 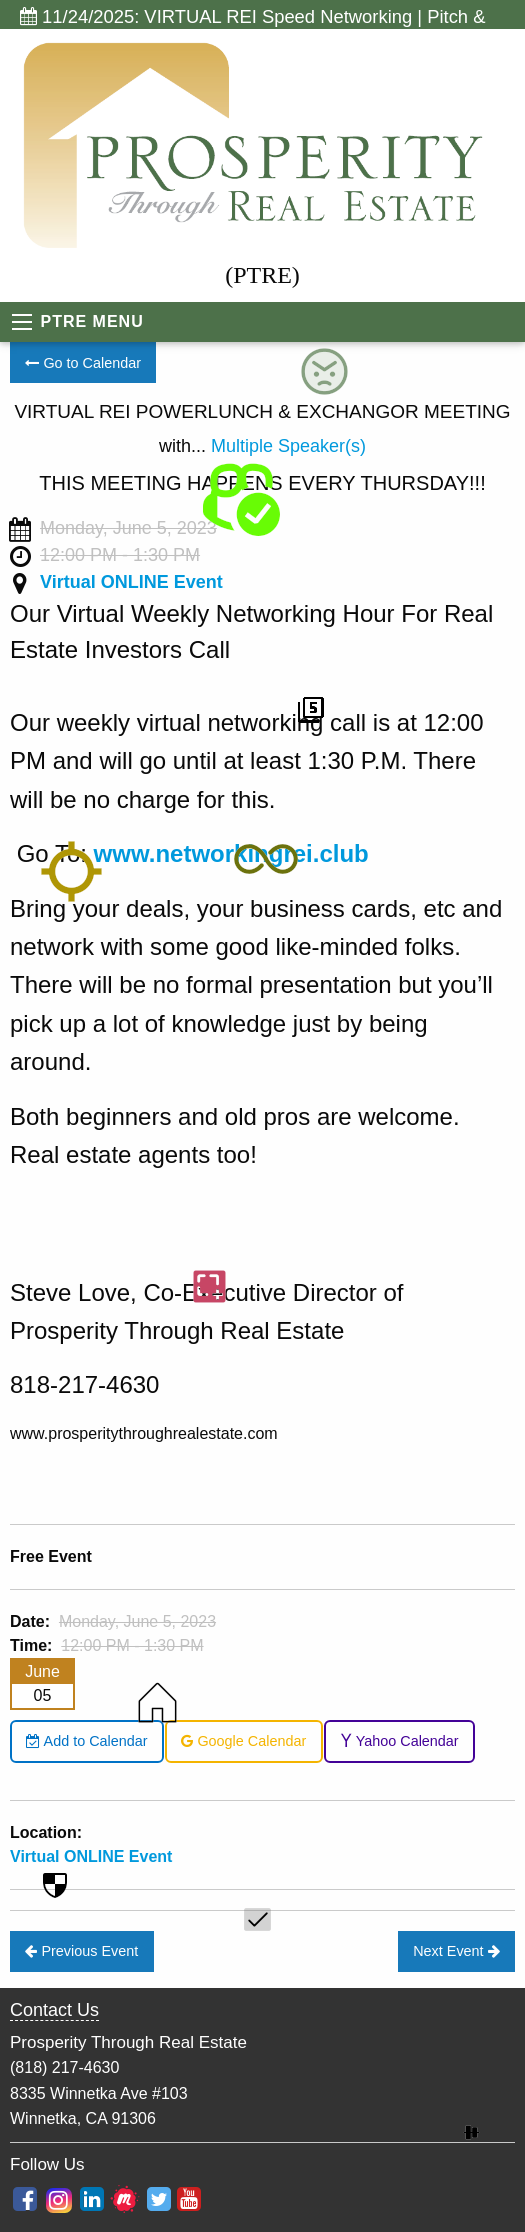 What do you see at coordinates (324, 371) in the screenshot?
I see `react with anger to a post or message` at bounding box center [324, 371].